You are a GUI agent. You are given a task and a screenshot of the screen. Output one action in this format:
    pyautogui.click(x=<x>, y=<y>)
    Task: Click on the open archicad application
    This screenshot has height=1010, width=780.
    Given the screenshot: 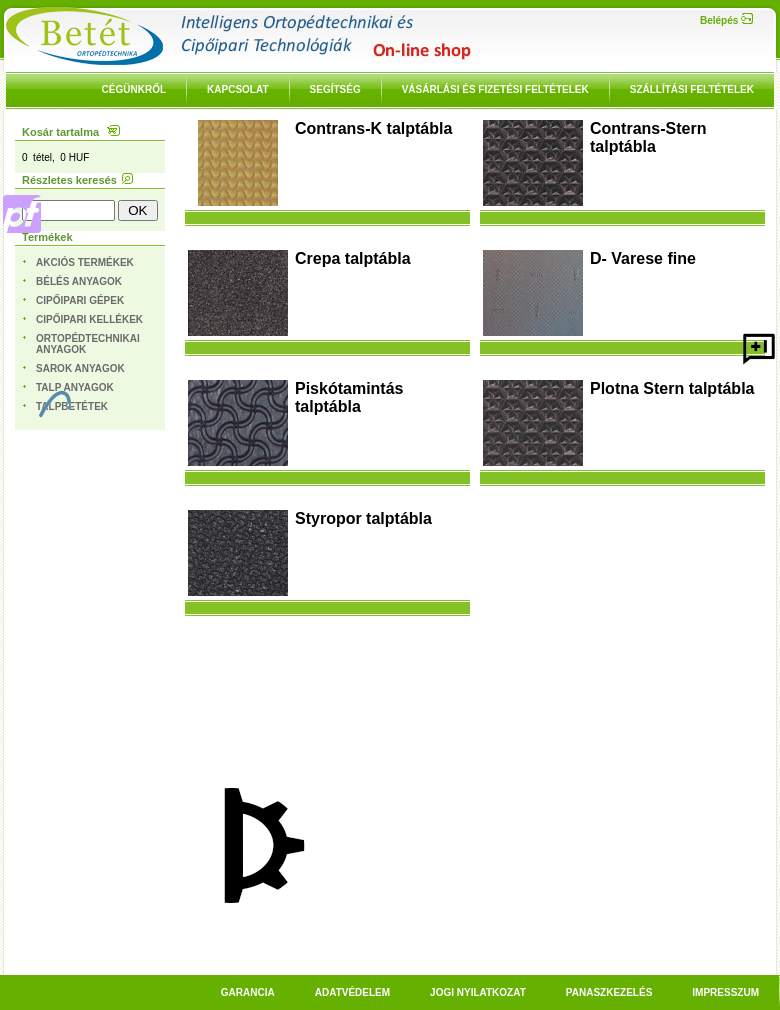 What is the action you would take?
    pyautogui.click(x=55, y=404)
    